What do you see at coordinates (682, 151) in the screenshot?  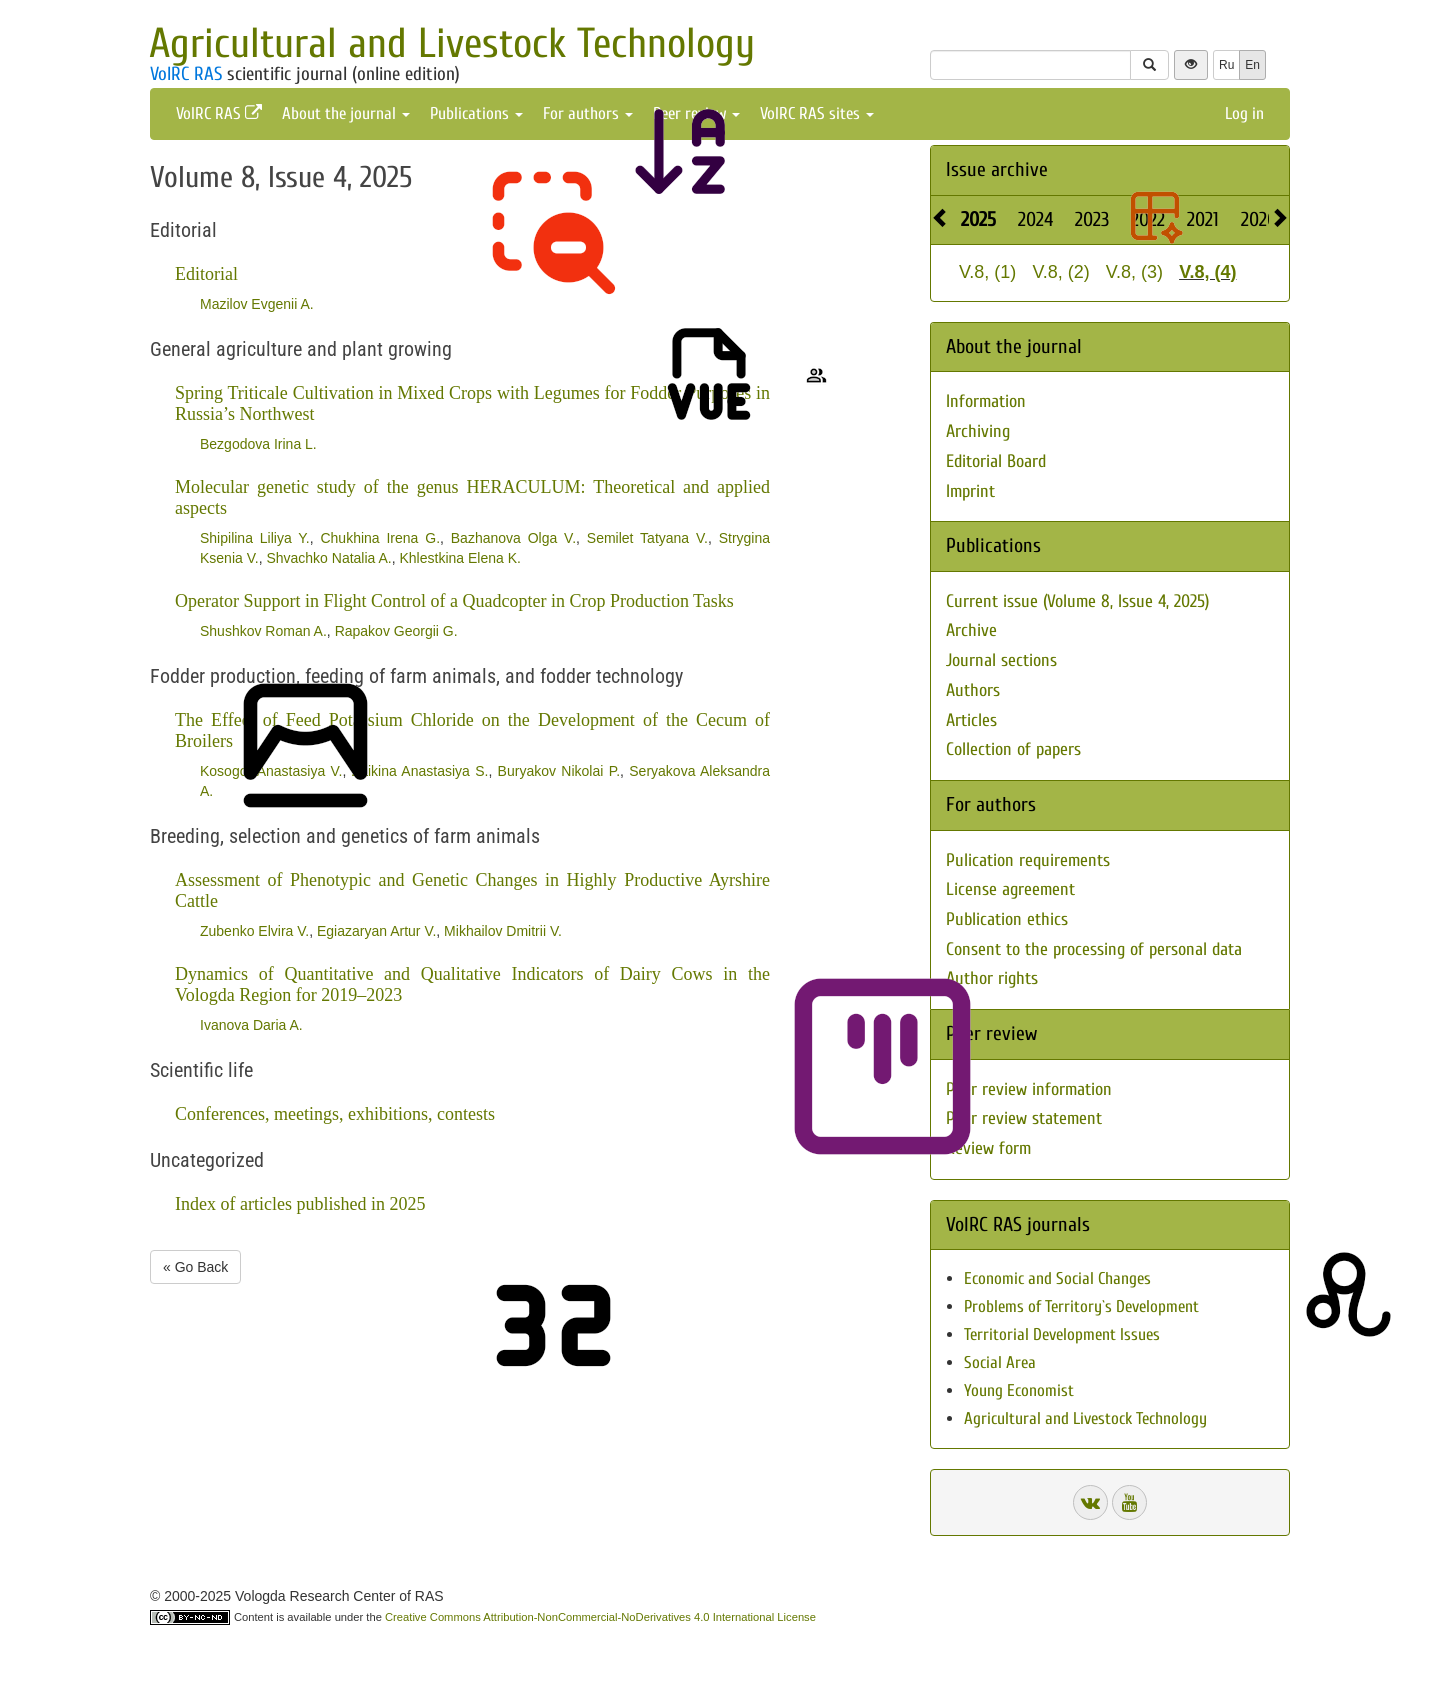 I see `sort alphabetically from A to Z` at bounding box center [682, 151].